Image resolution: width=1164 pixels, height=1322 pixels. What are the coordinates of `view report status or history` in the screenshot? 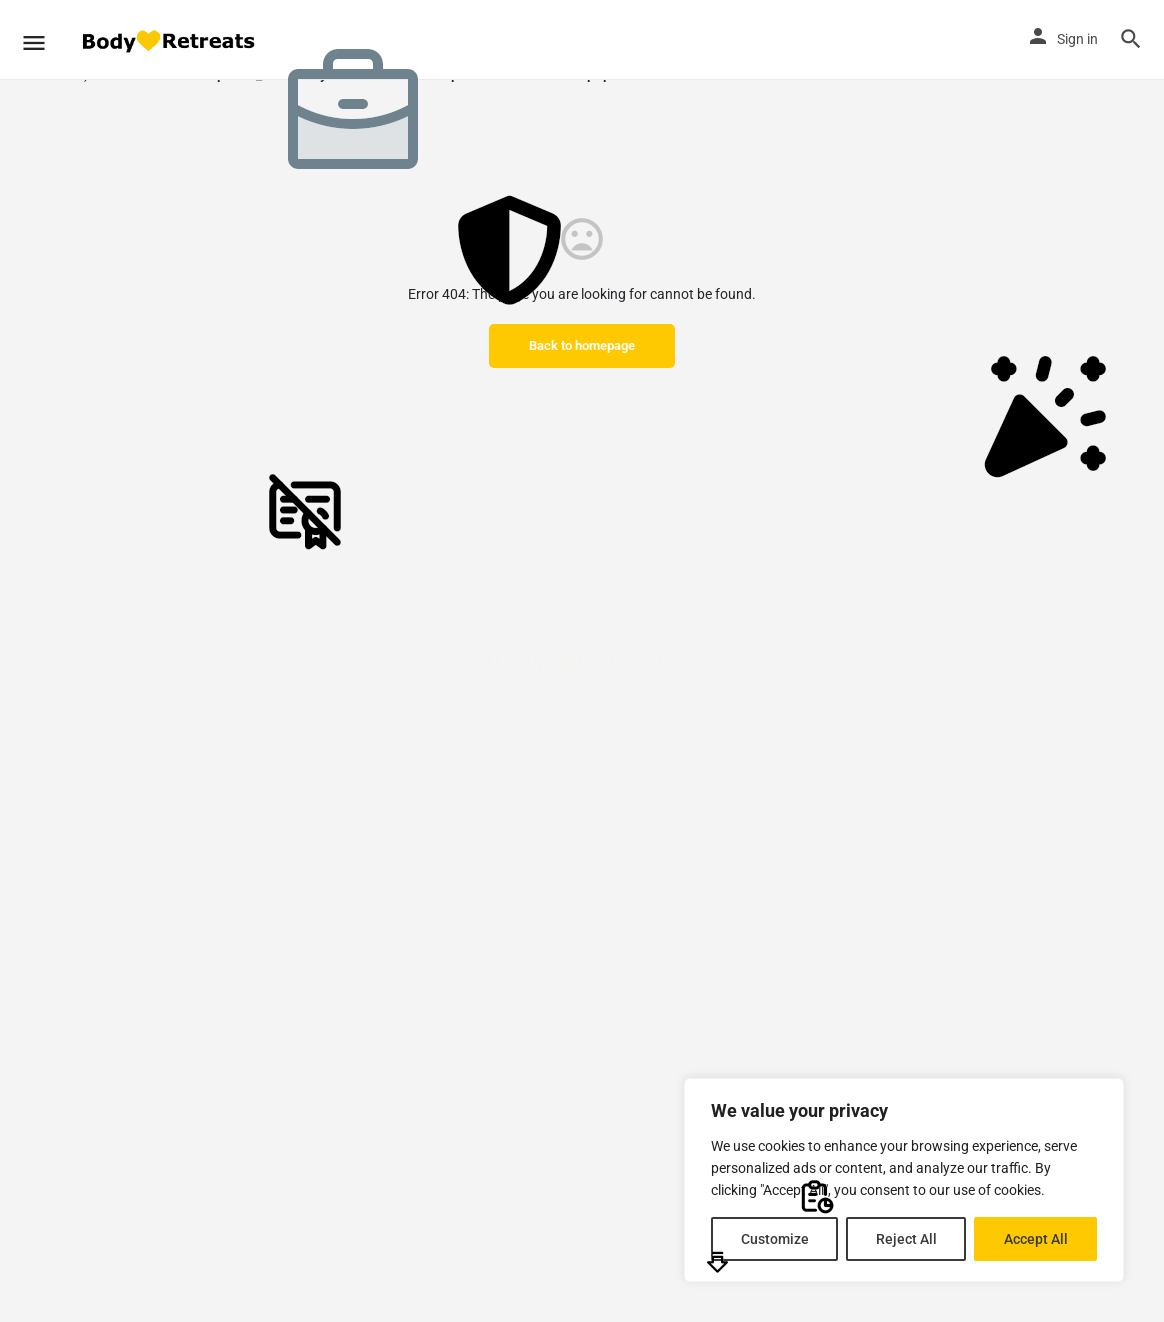 It's located at (816, 1196).